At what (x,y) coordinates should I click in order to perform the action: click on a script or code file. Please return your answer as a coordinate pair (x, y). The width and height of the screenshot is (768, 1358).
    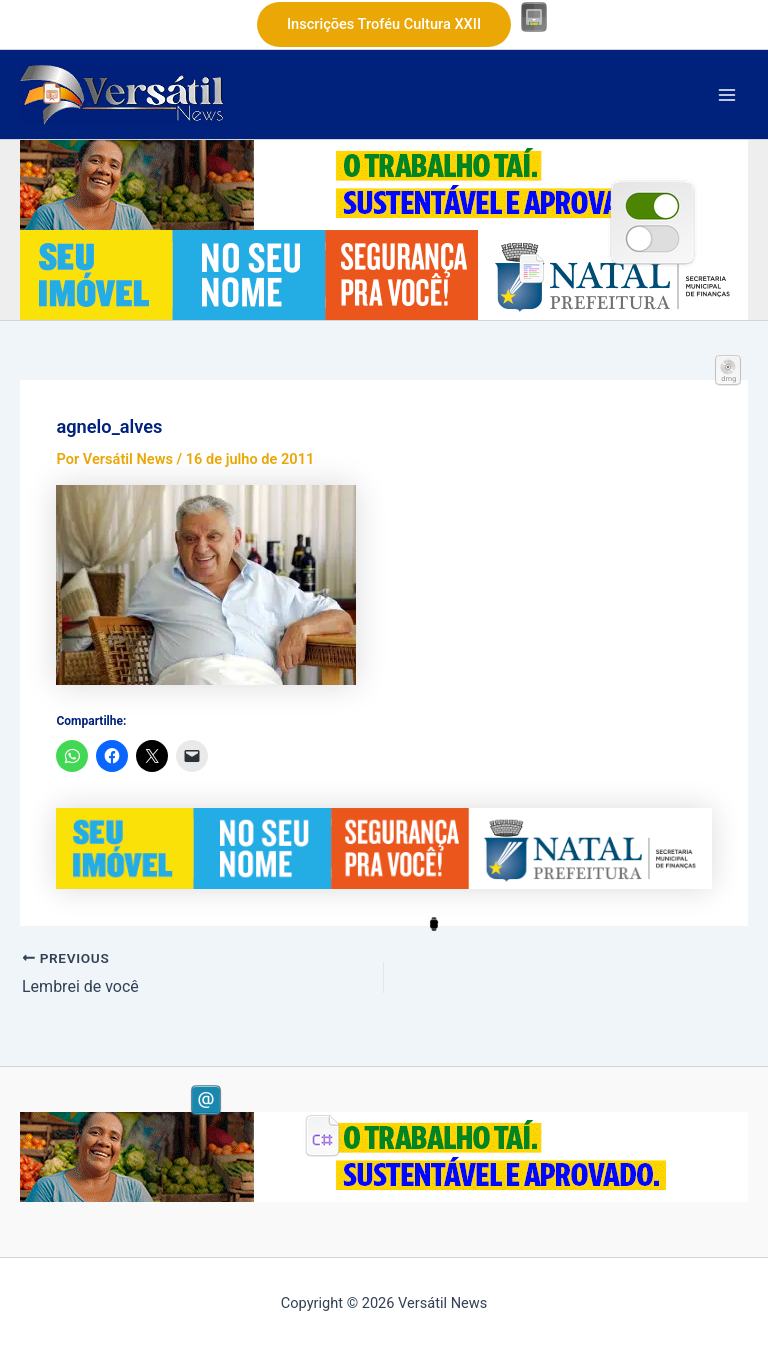
    Looking at the image, I should click on (531, 268).